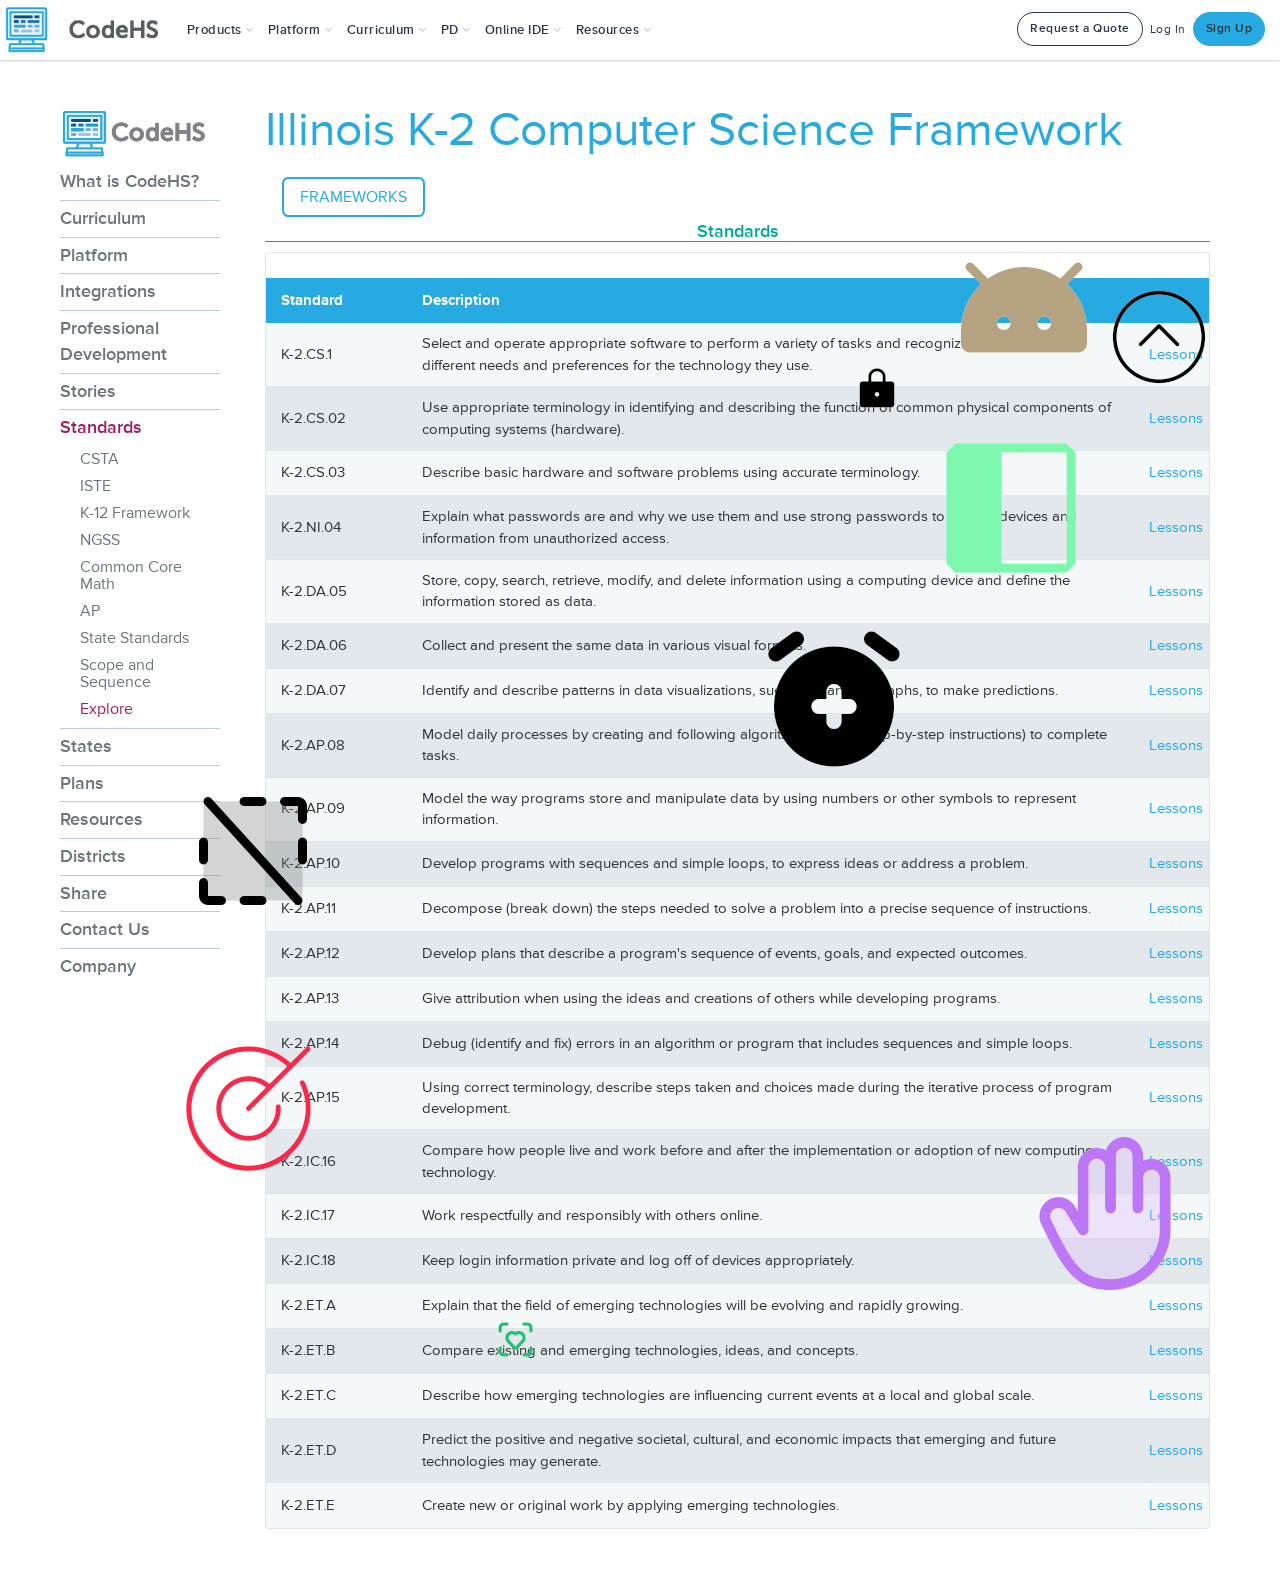 Image resolution: width=1280 pixels, height=1579 pixels. What do you see at coordinates (834, 699) in the screenshot?
I see `add a new alarm` at bounding box center [834, 699].